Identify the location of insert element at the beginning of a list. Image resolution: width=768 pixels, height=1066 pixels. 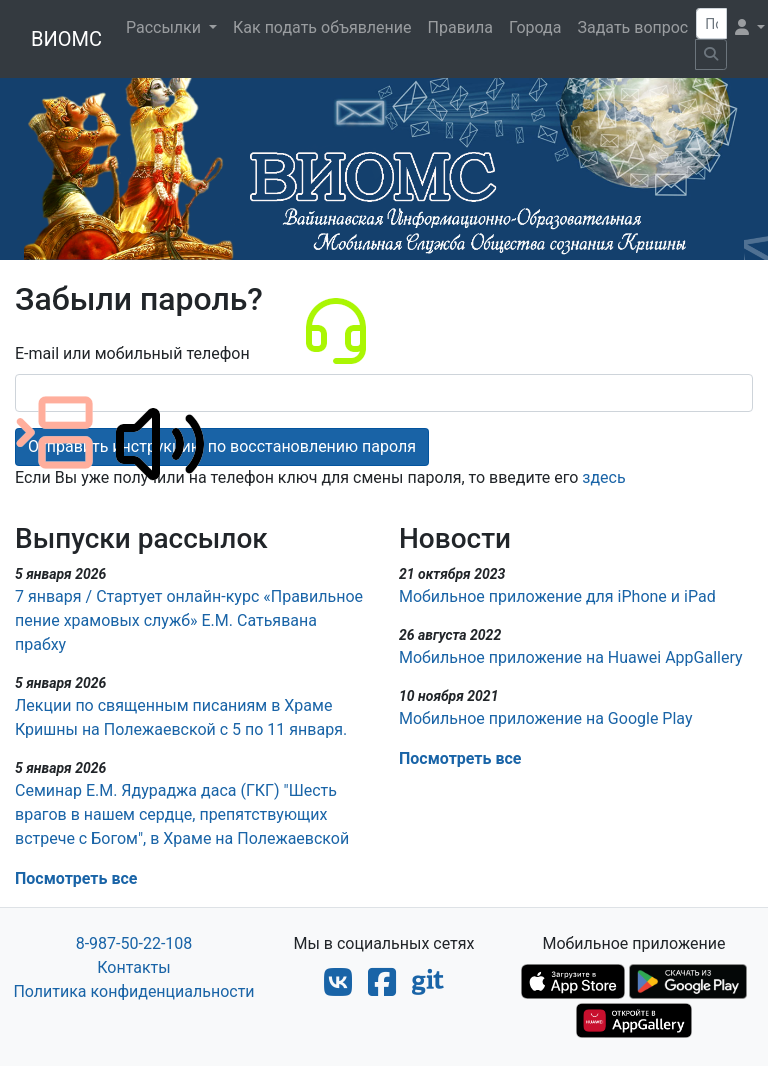
(56, 432).